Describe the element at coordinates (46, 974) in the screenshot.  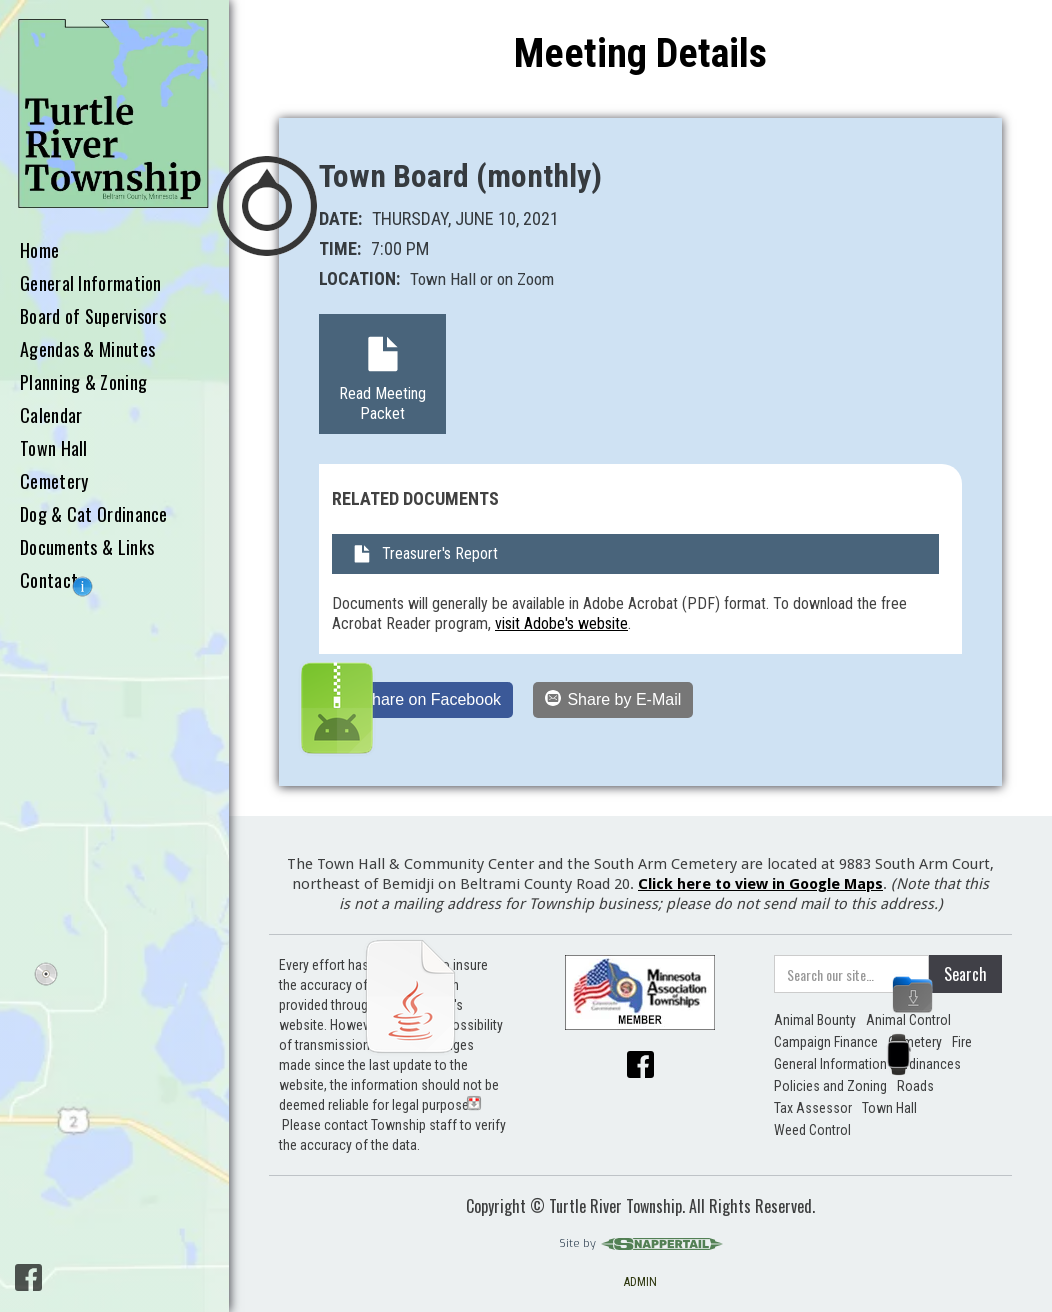
I see `unmount or eject a CD/DVD disc` at that location.